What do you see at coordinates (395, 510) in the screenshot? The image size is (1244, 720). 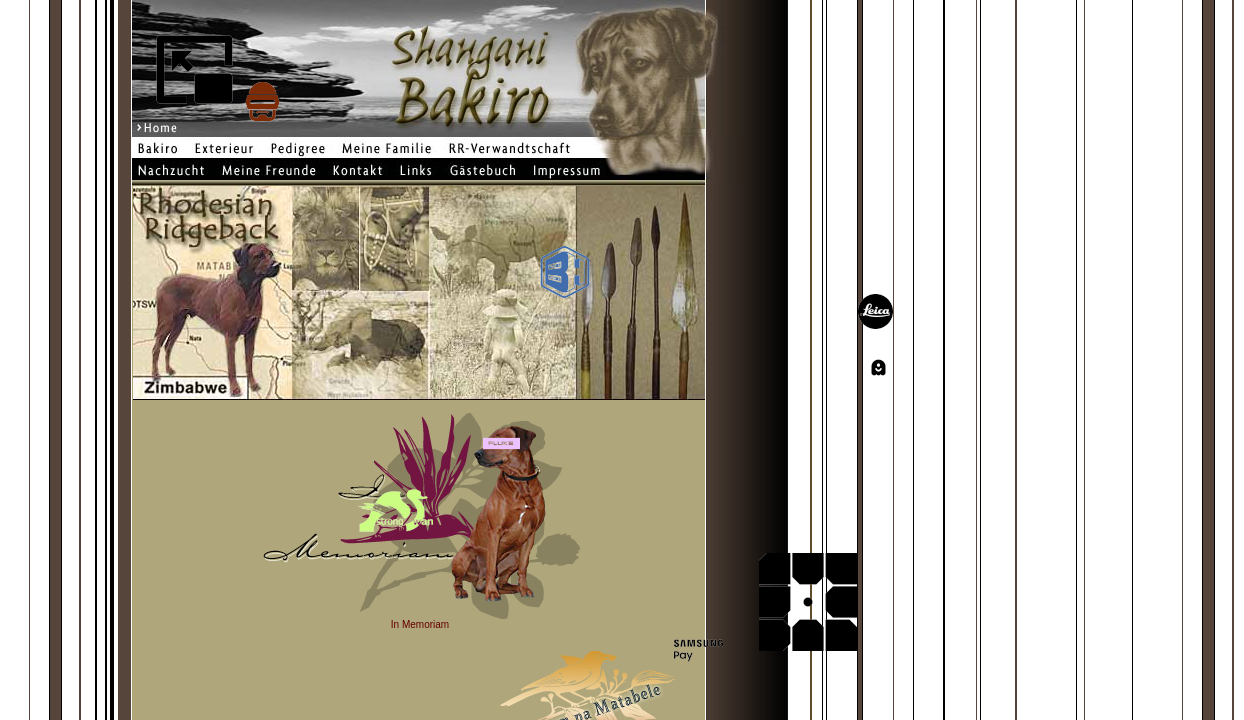 I see `strongSwan VPN client application` at bounding box center [395, 510].